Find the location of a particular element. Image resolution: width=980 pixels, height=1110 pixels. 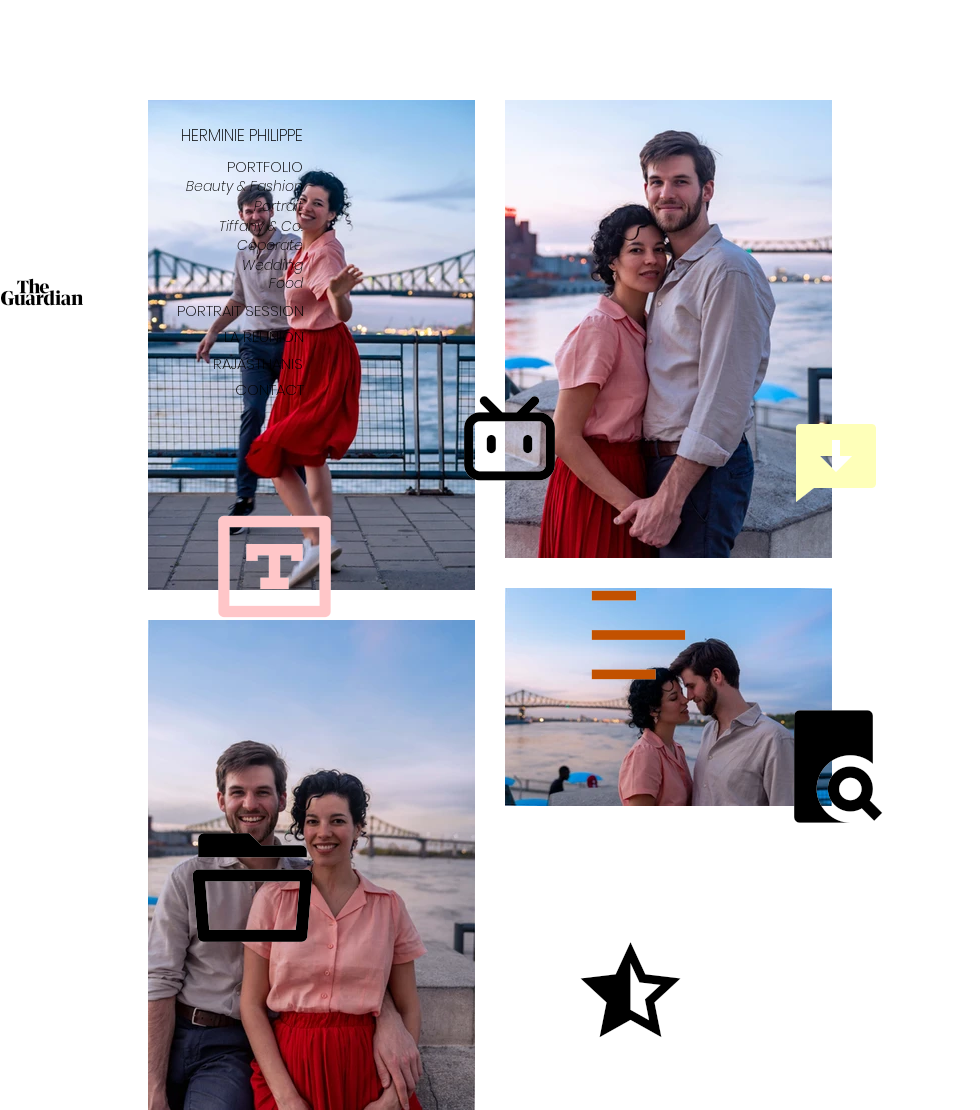

insert a text snippet or template is located at coordinates (274, 566).